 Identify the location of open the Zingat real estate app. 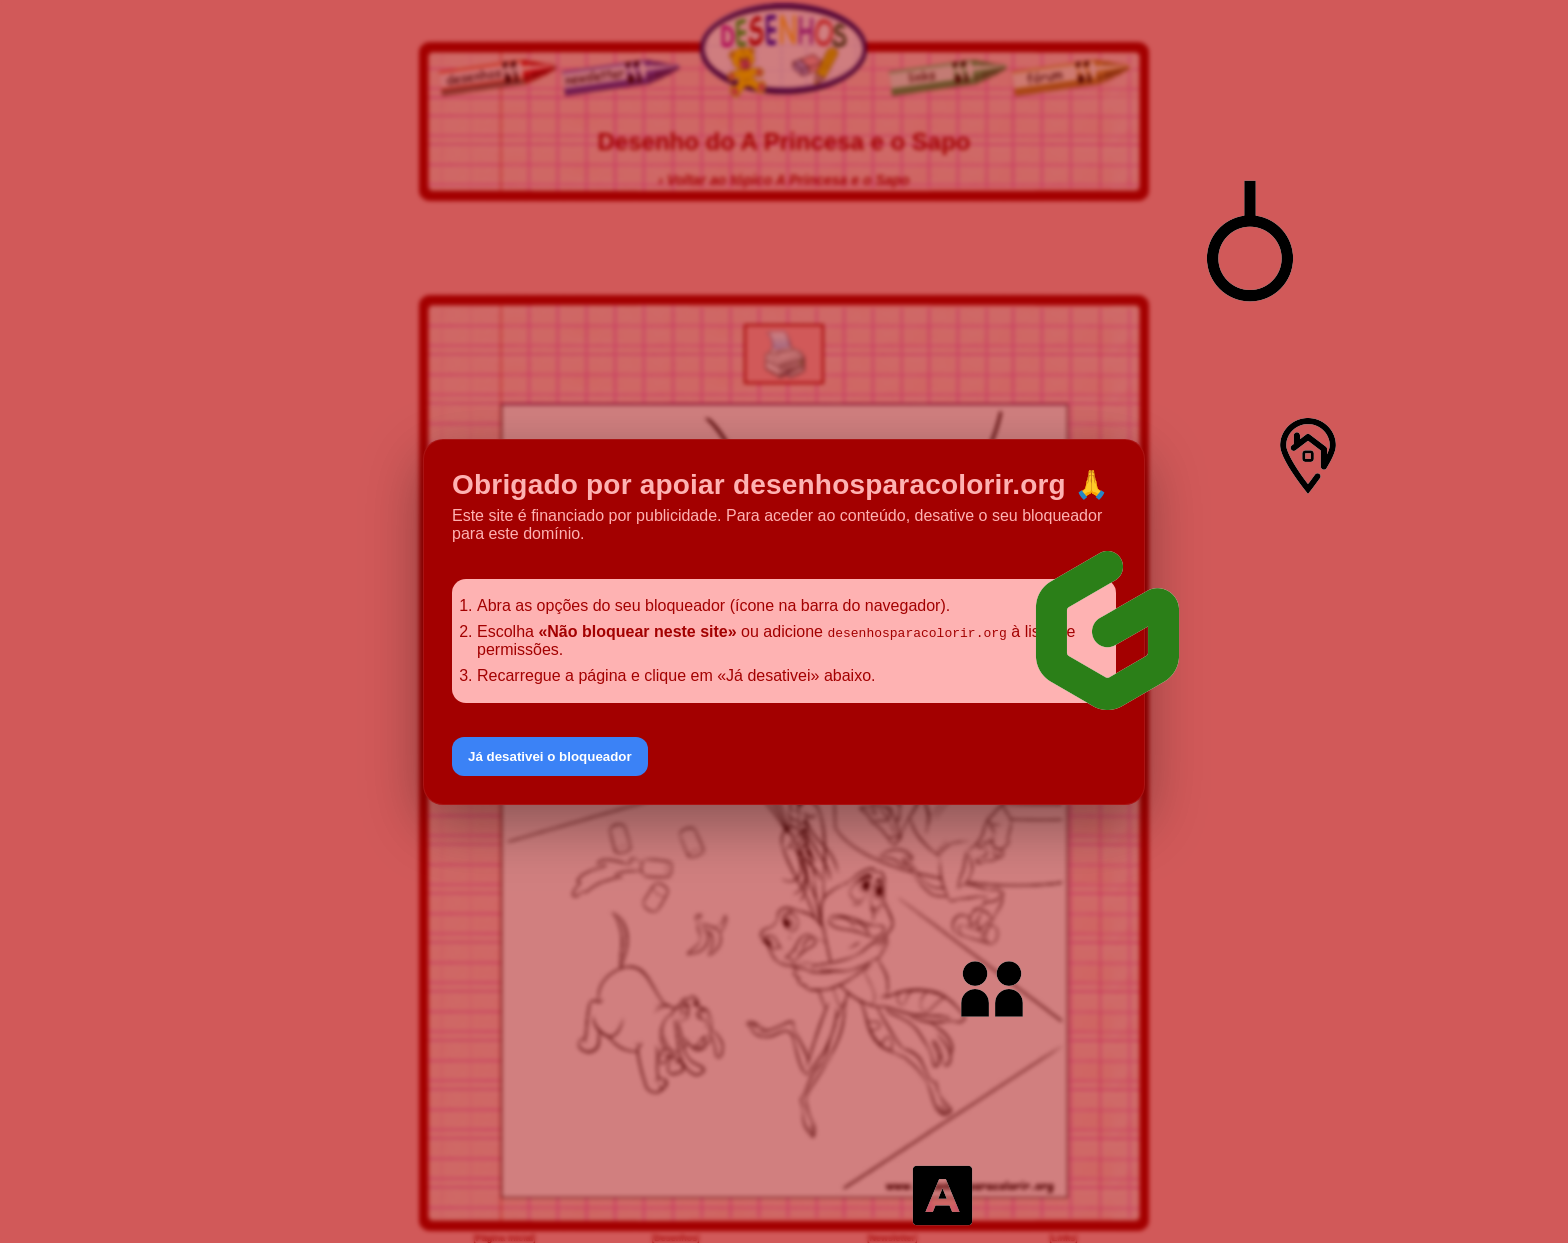
(1308, 456).